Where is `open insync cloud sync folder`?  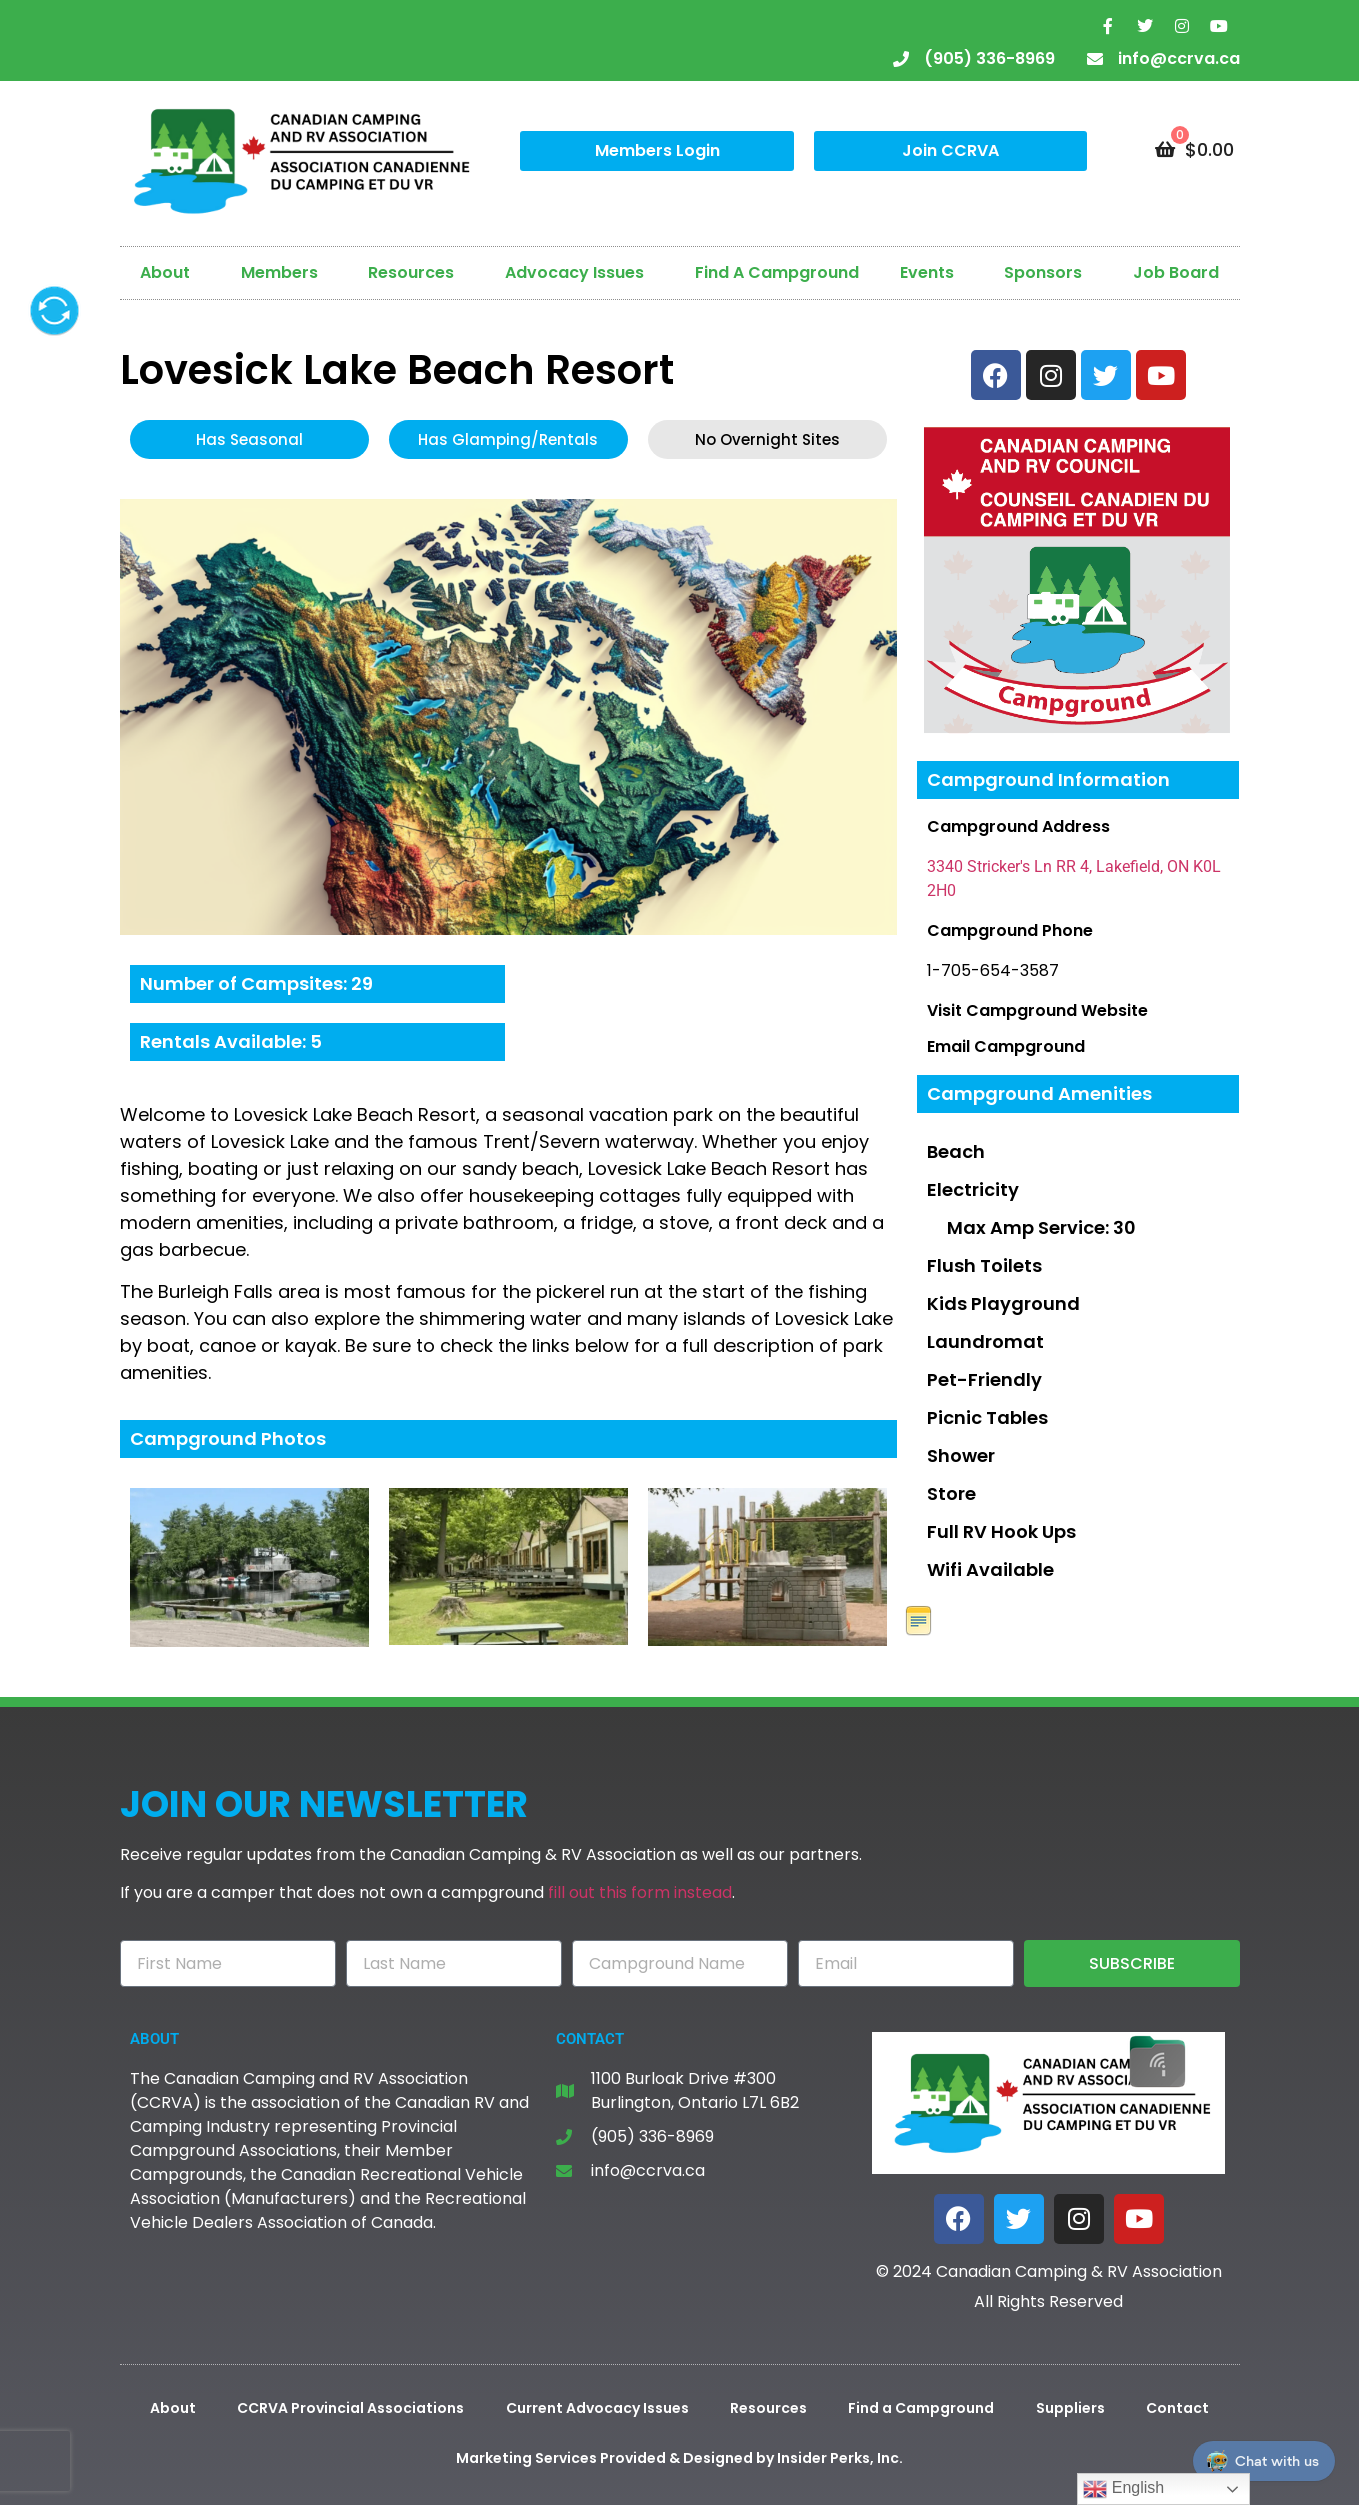 open insync cloud sync folder is located at coordinates (1157, 2061).